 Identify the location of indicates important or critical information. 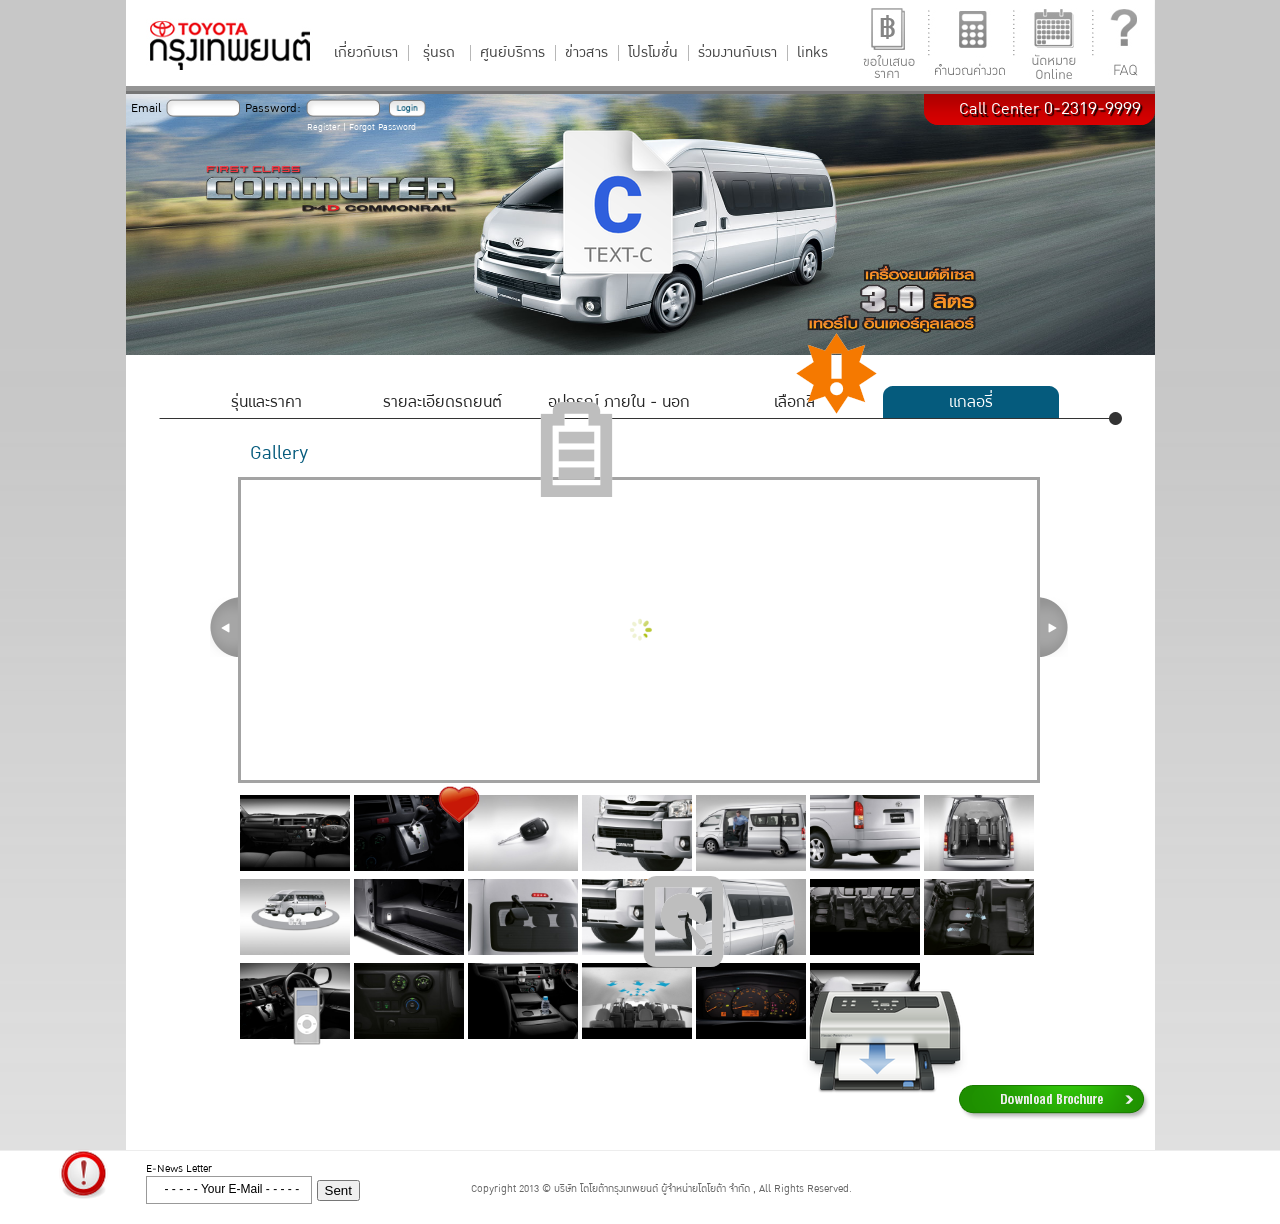
(83, 1173).